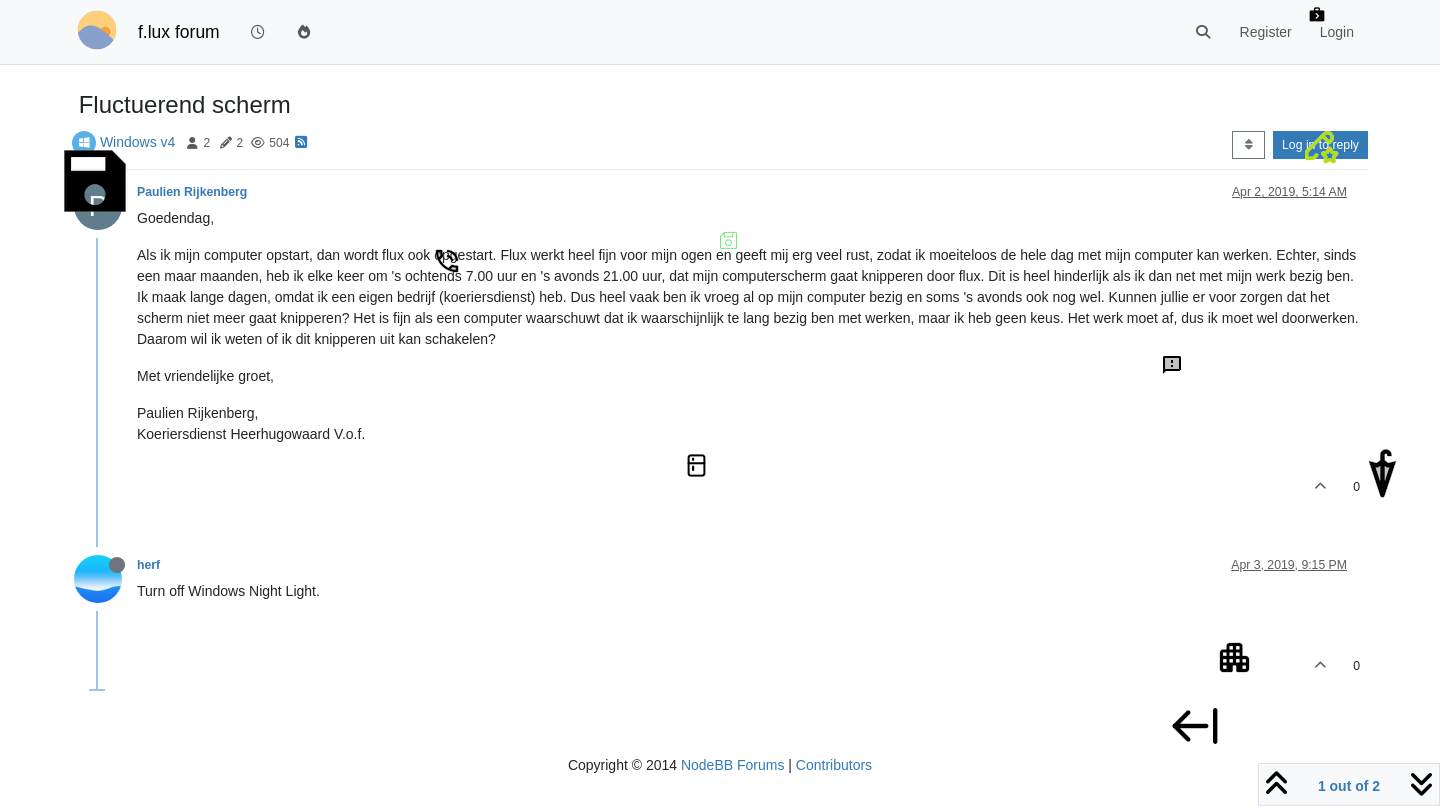 The height and width of the screenshot is (806, 1440). Describe the element at coordinates (447, 261) in the screenshot. I see `indicates an active phone call in progress` at that location.